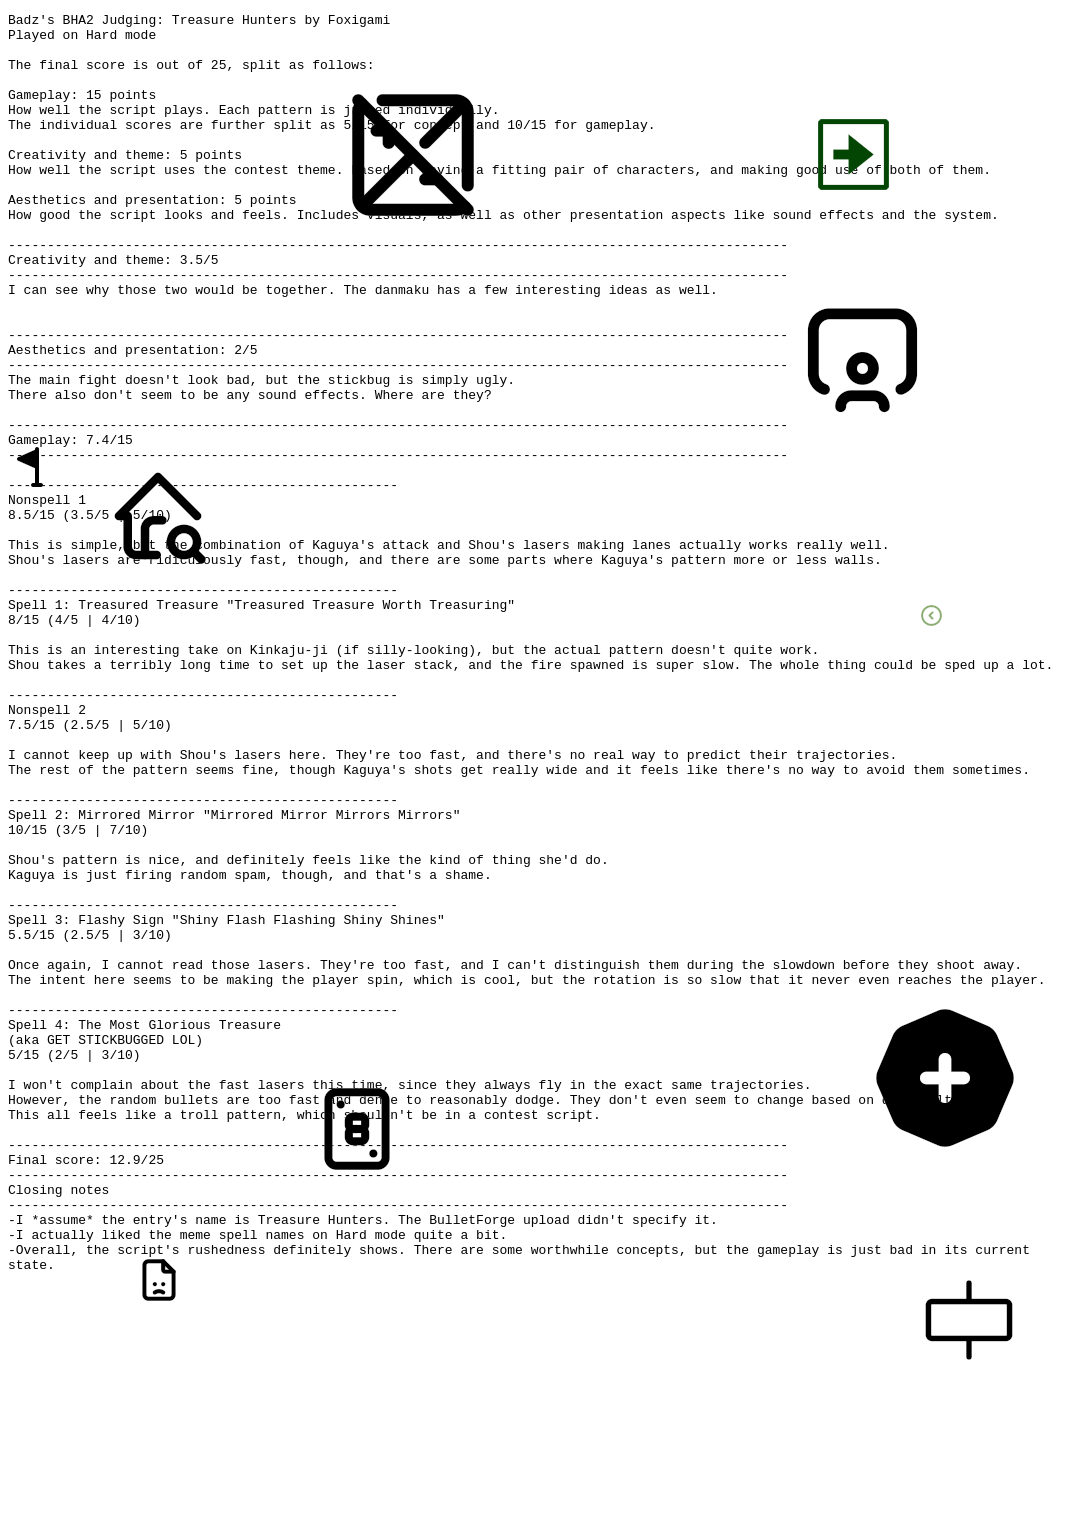 Image resolution: width=1090 pixels, height=1538 pixels. Describe the element at coordinates (945, 1078) in the screenshot. I see `add a new item or element` at that location.